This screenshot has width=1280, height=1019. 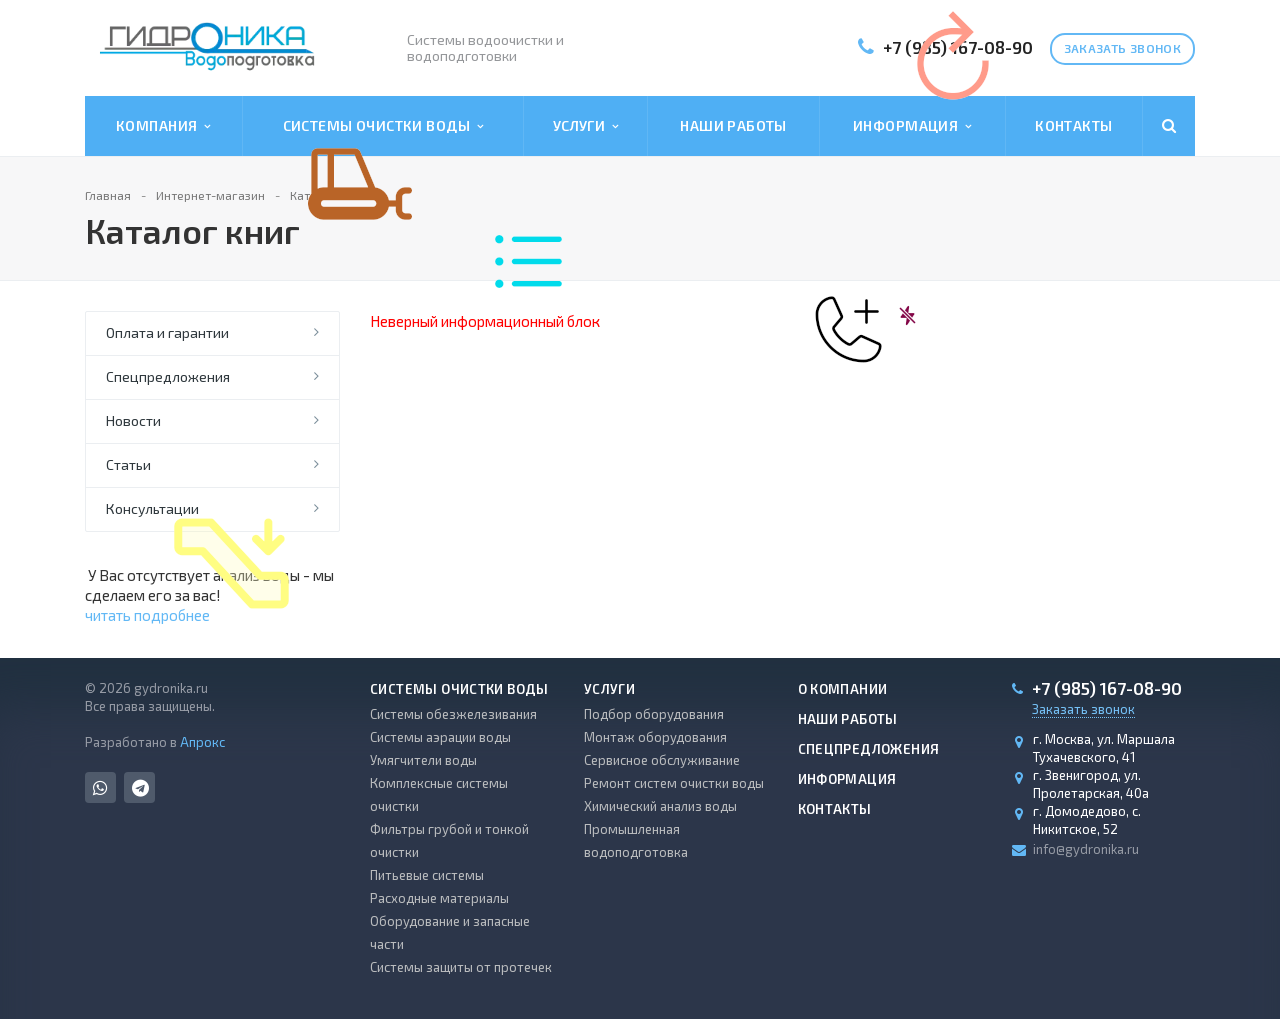 What do you see at coordinates (850, 328) in the screenshot?
I see `add a new contact` at bounding box center [850, 328].